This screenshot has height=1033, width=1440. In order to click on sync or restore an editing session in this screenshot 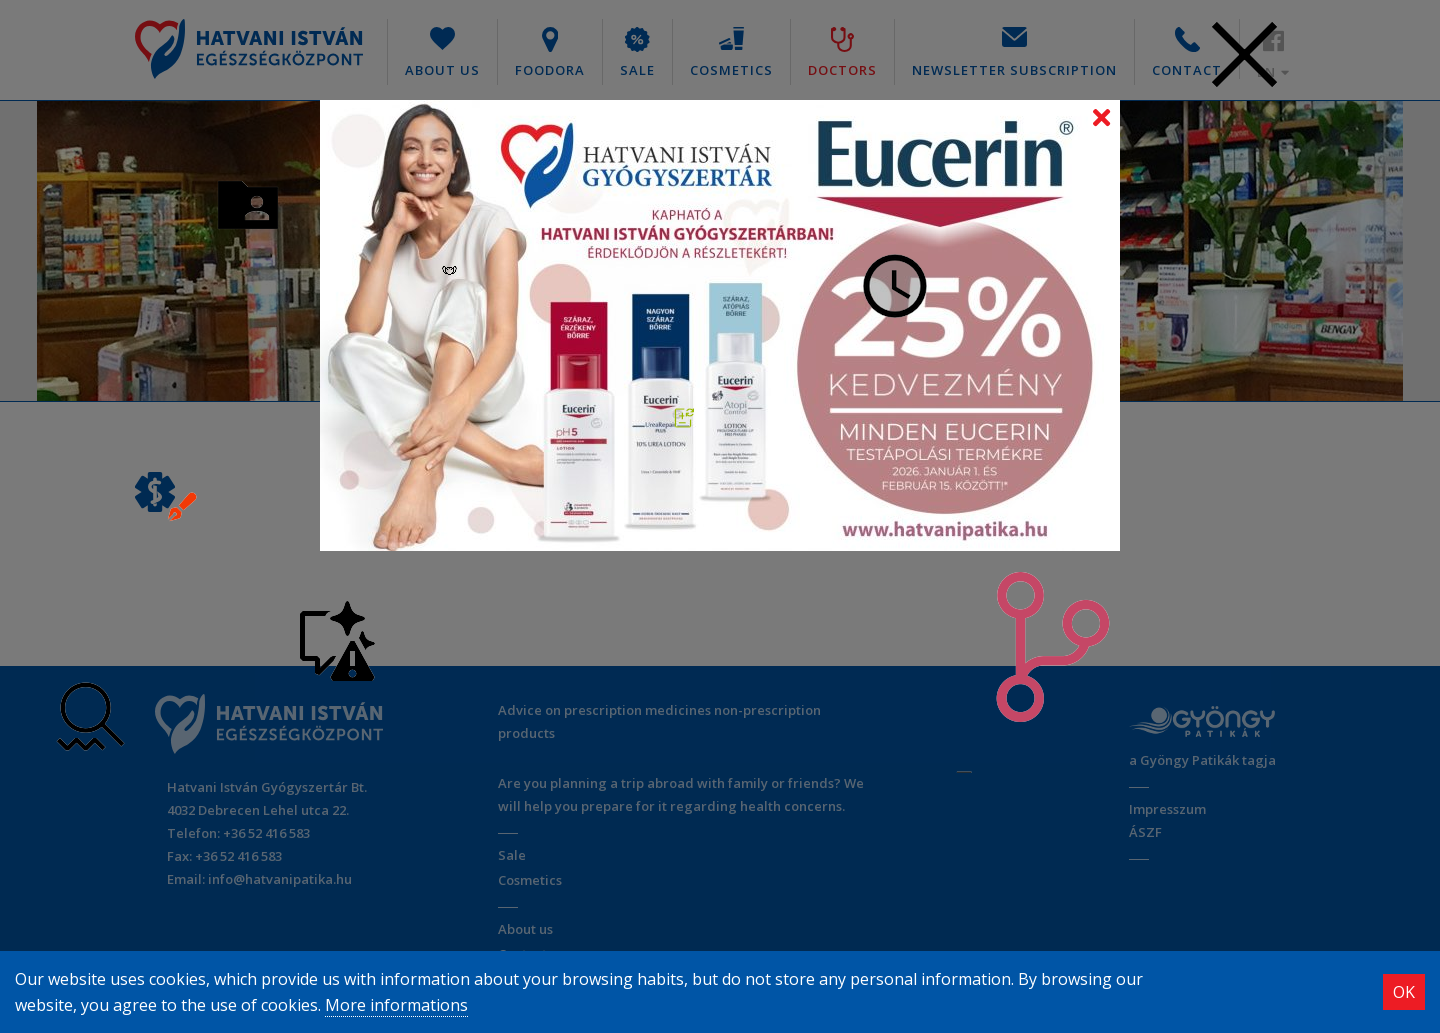, I will do `click(683, 418)`.